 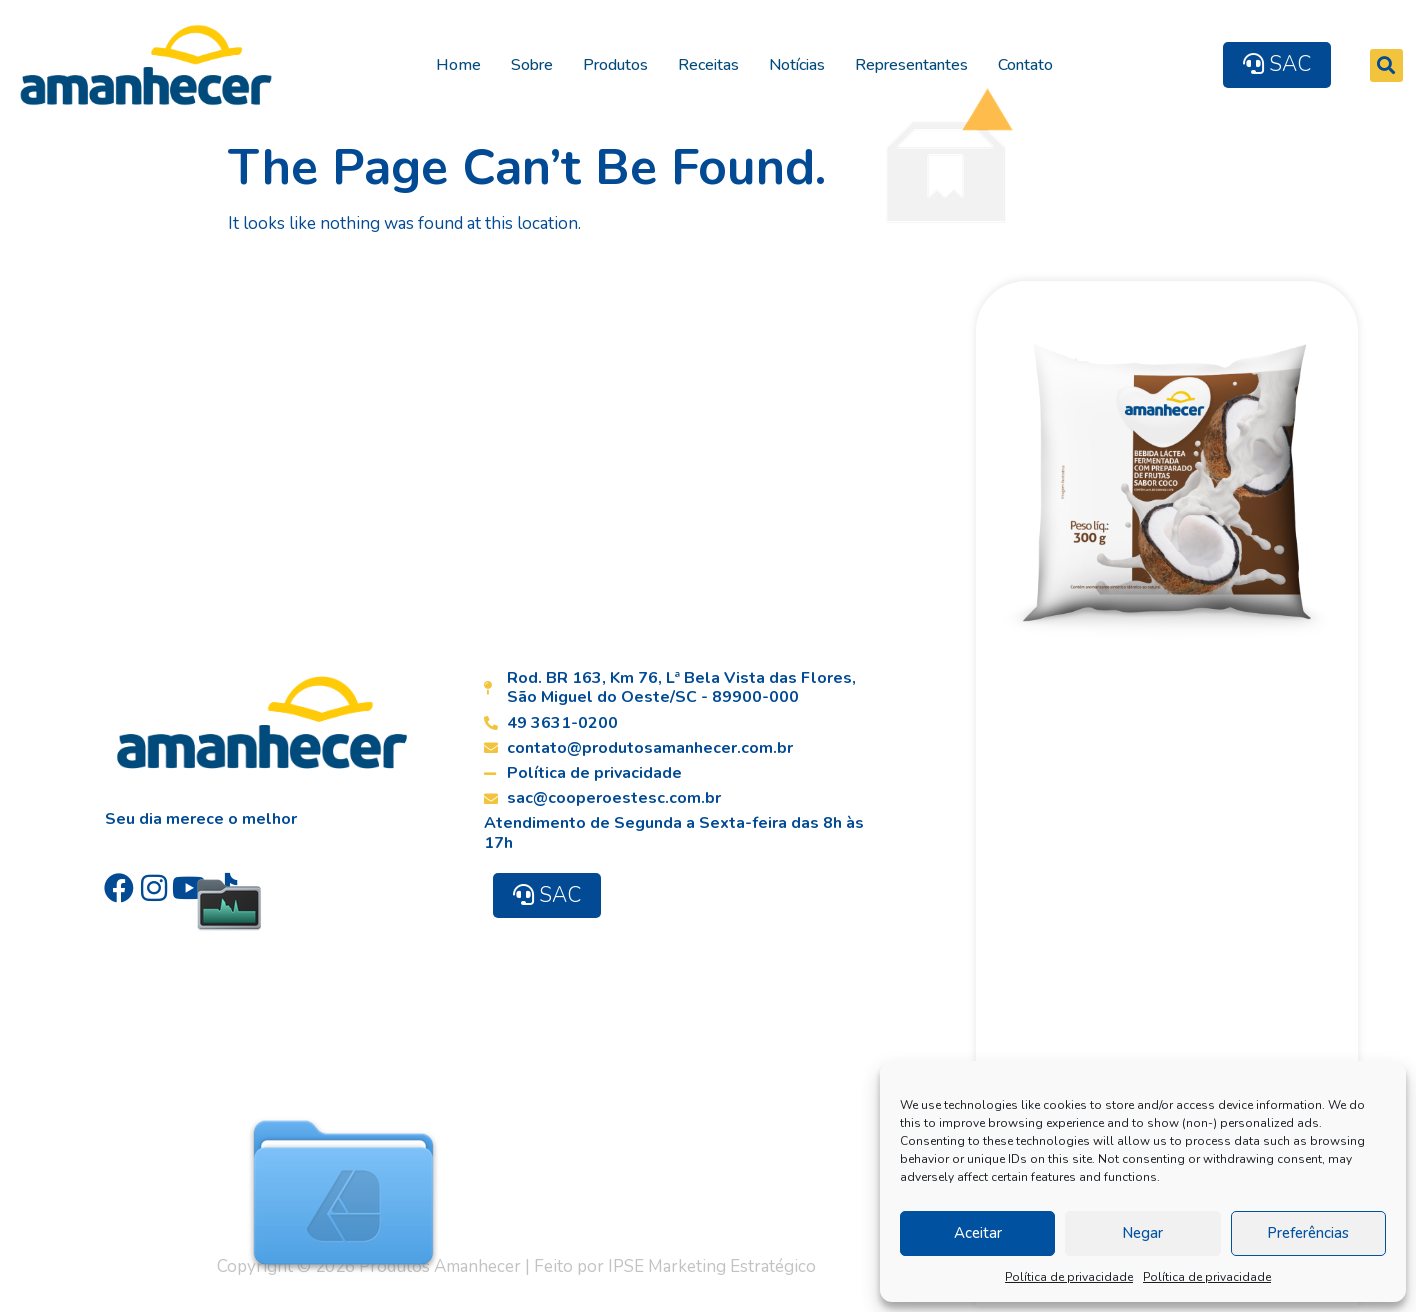 What do you see at coordinates (343, 1192) in the screenshot?
I see `open Affinity Designer project files folder` at bounding box center [343, 1192].